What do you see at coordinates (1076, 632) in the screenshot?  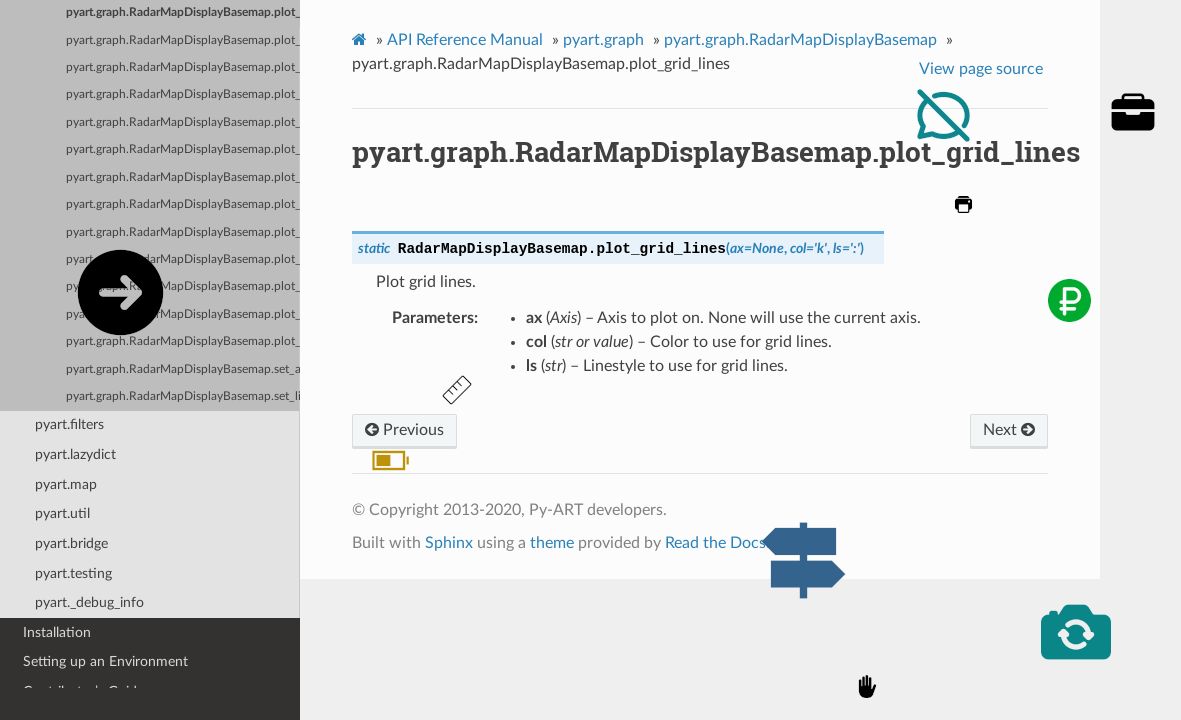 I see `switch between front and rear camera` at bounding box center [1076, 632].